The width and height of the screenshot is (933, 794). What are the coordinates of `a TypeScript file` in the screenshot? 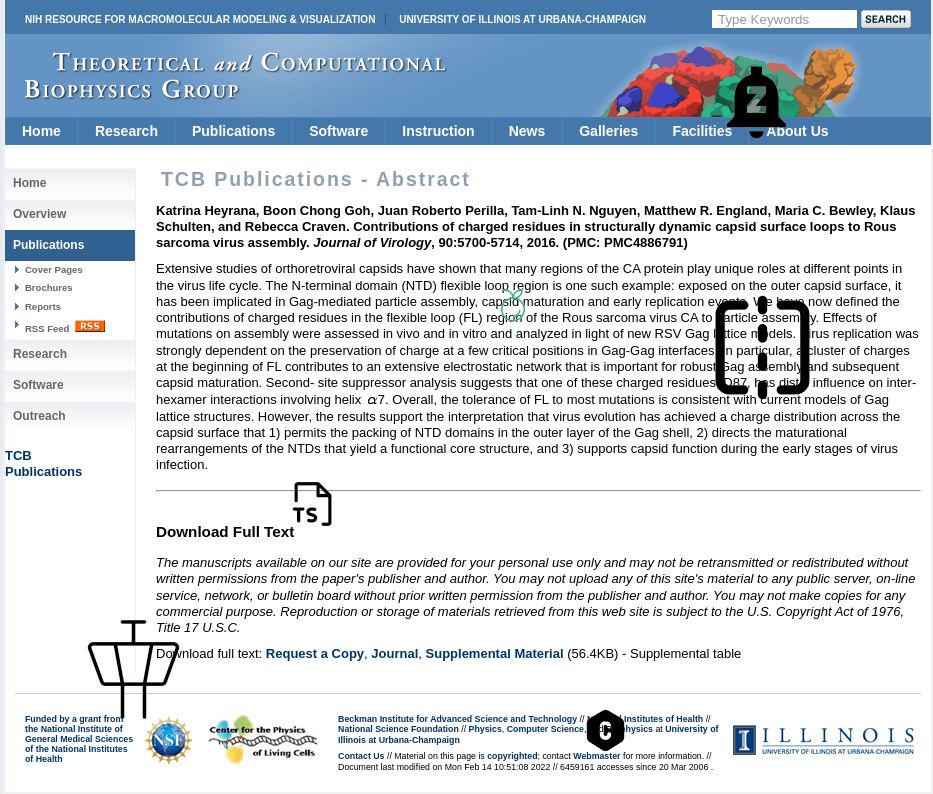 It's located at (313, 504).